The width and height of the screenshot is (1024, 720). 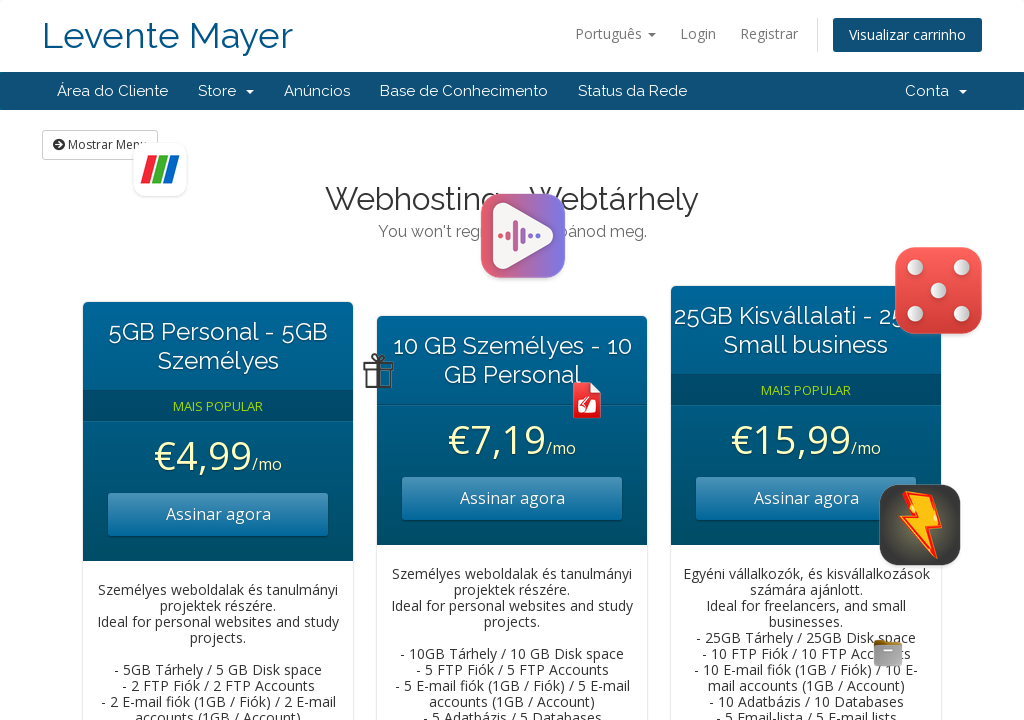 I want to click on launch rvgl racing game, so click(x=920, y=525).